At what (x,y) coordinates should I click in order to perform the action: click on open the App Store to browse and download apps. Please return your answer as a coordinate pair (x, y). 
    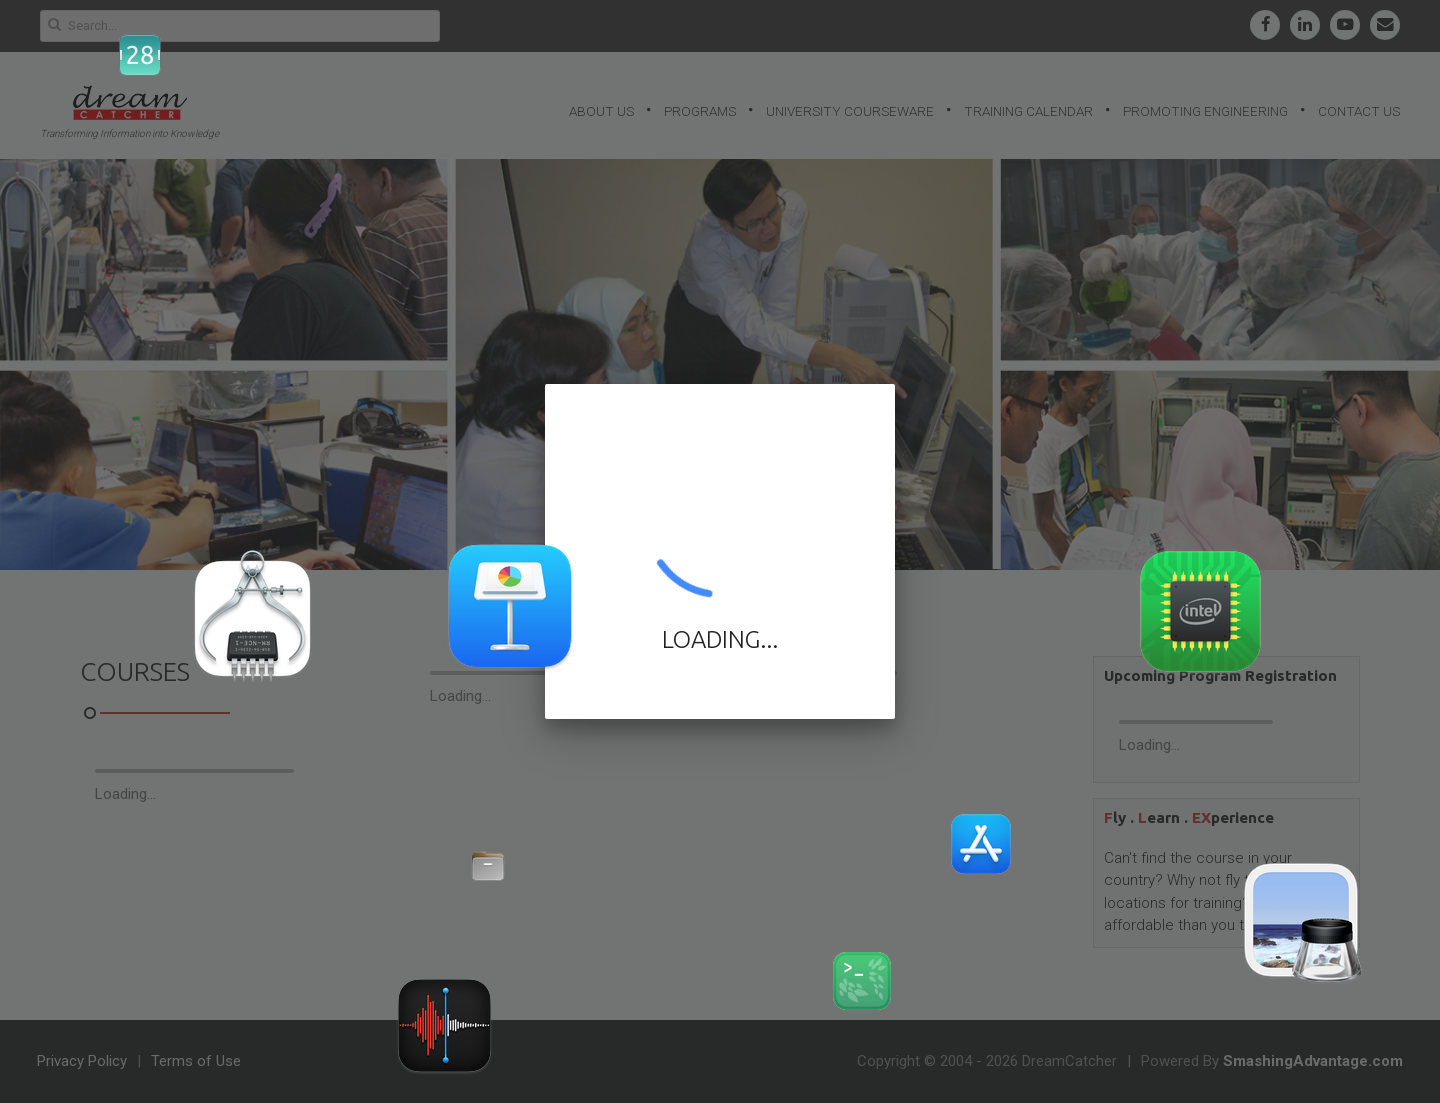
    Looking at the image, I should click on (981, 844).